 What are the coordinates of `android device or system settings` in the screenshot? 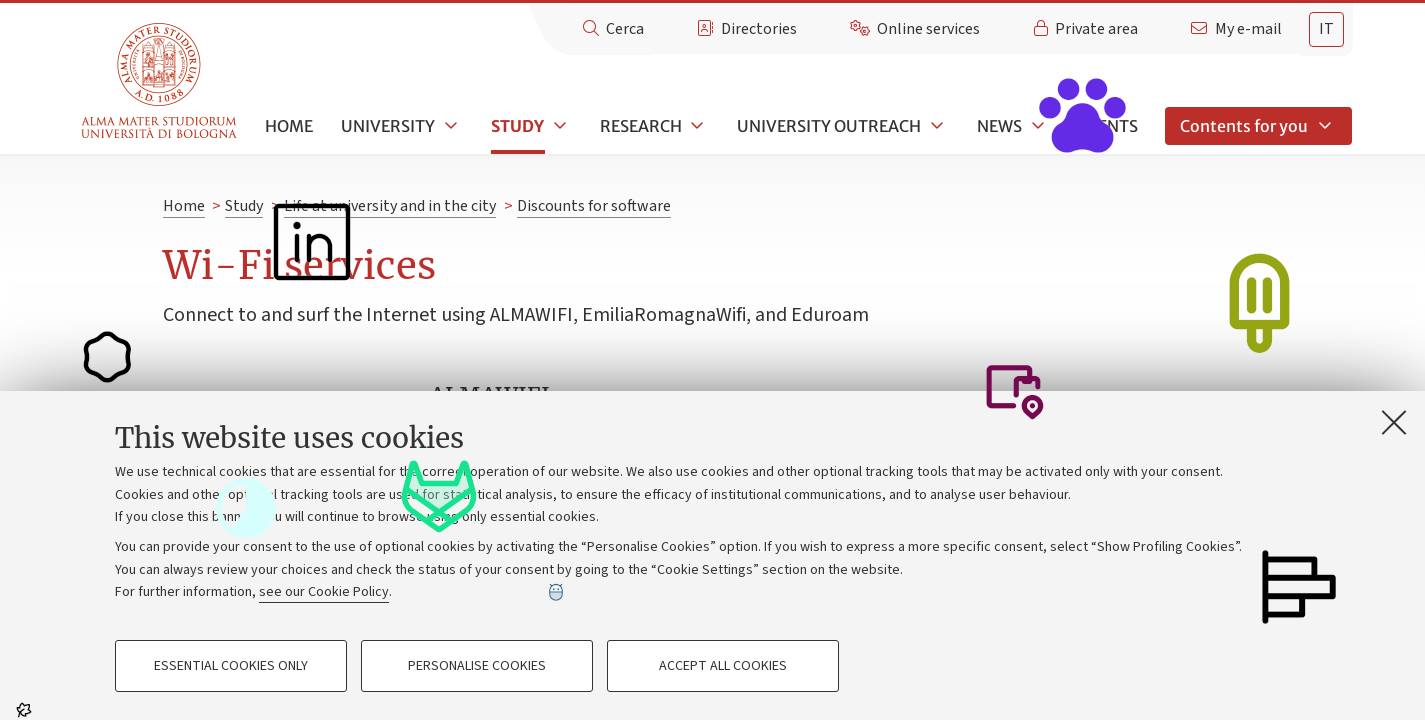 It's located at (556, 592).